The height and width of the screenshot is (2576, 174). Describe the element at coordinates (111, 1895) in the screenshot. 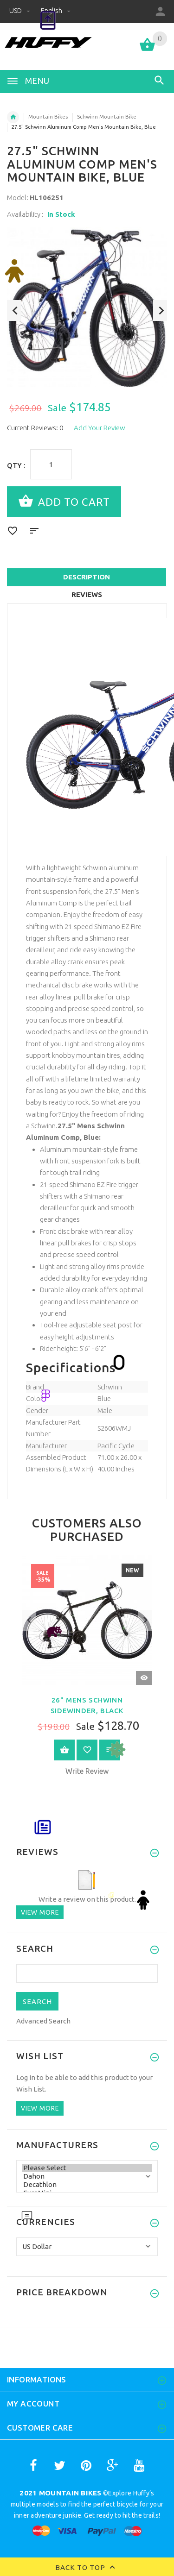

I see `view overlapping layers or intersecting objects` at that location.